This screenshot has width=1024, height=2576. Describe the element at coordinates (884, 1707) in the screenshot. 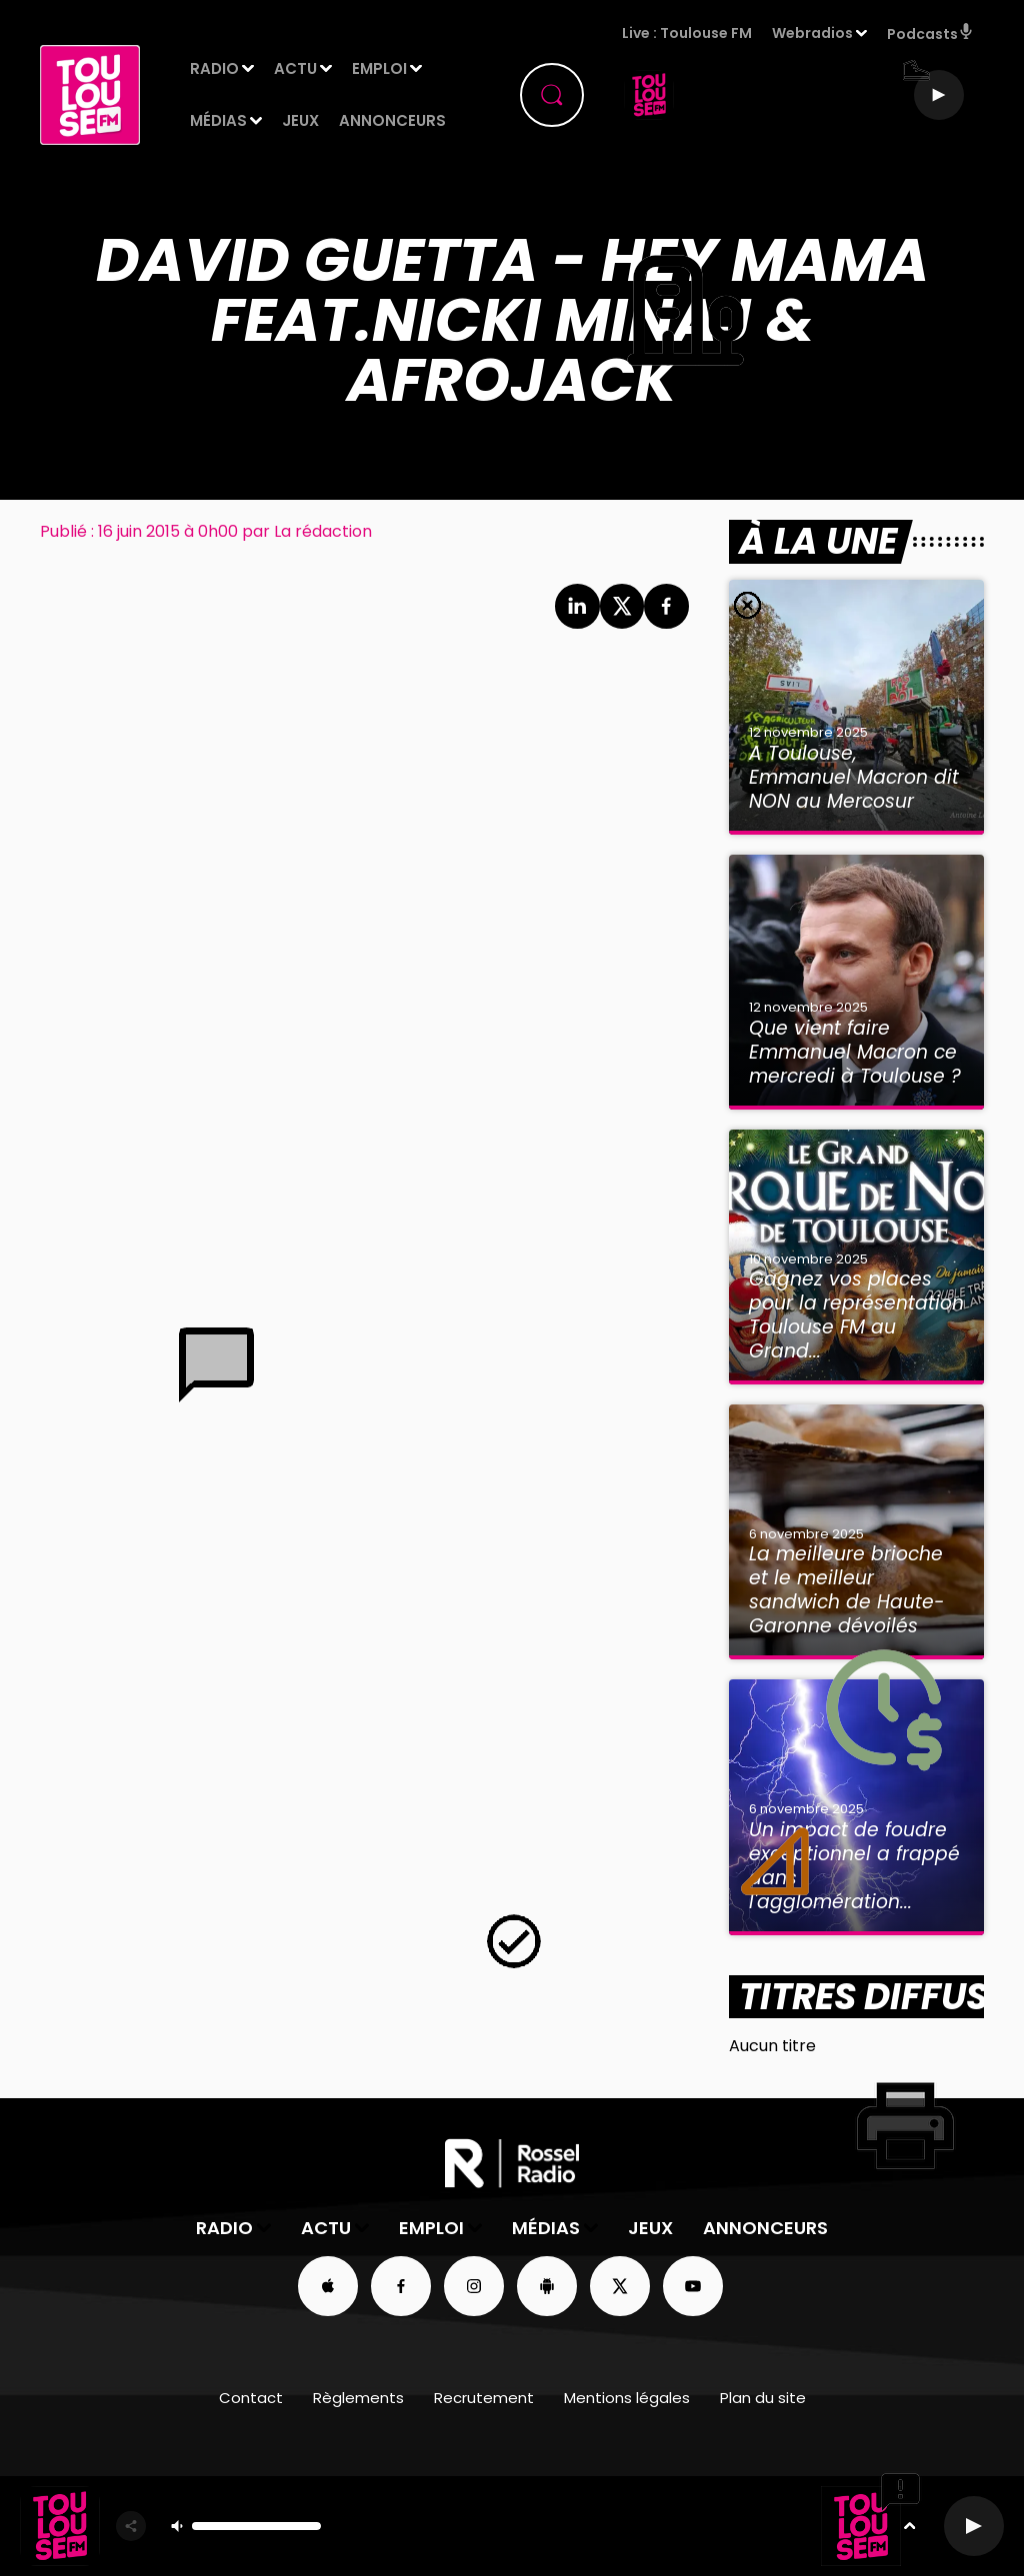

I see `view hourly rate or time-based pricing` at that location.